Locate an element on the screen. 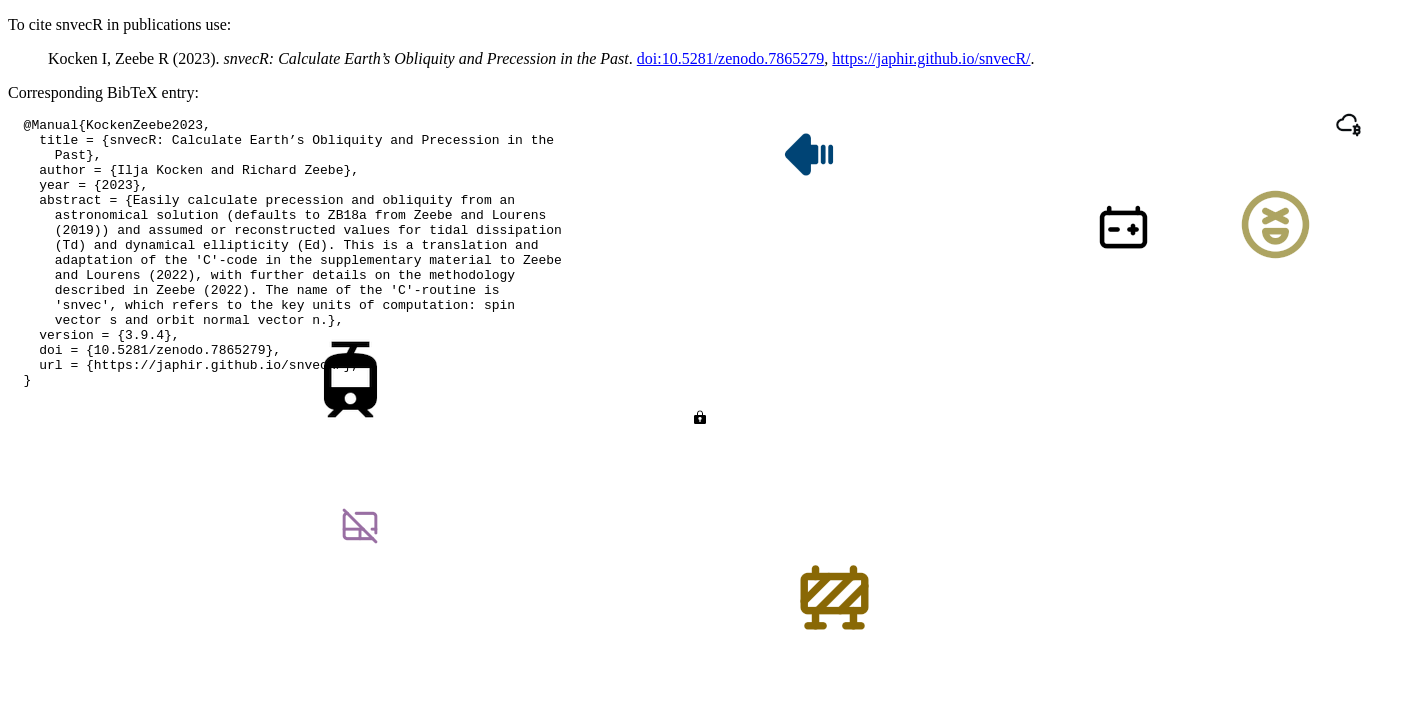 The width and height of the screenshot is (1424, 720). access cloud-based bitcoin wallet is located at coordinates (1349, 123).